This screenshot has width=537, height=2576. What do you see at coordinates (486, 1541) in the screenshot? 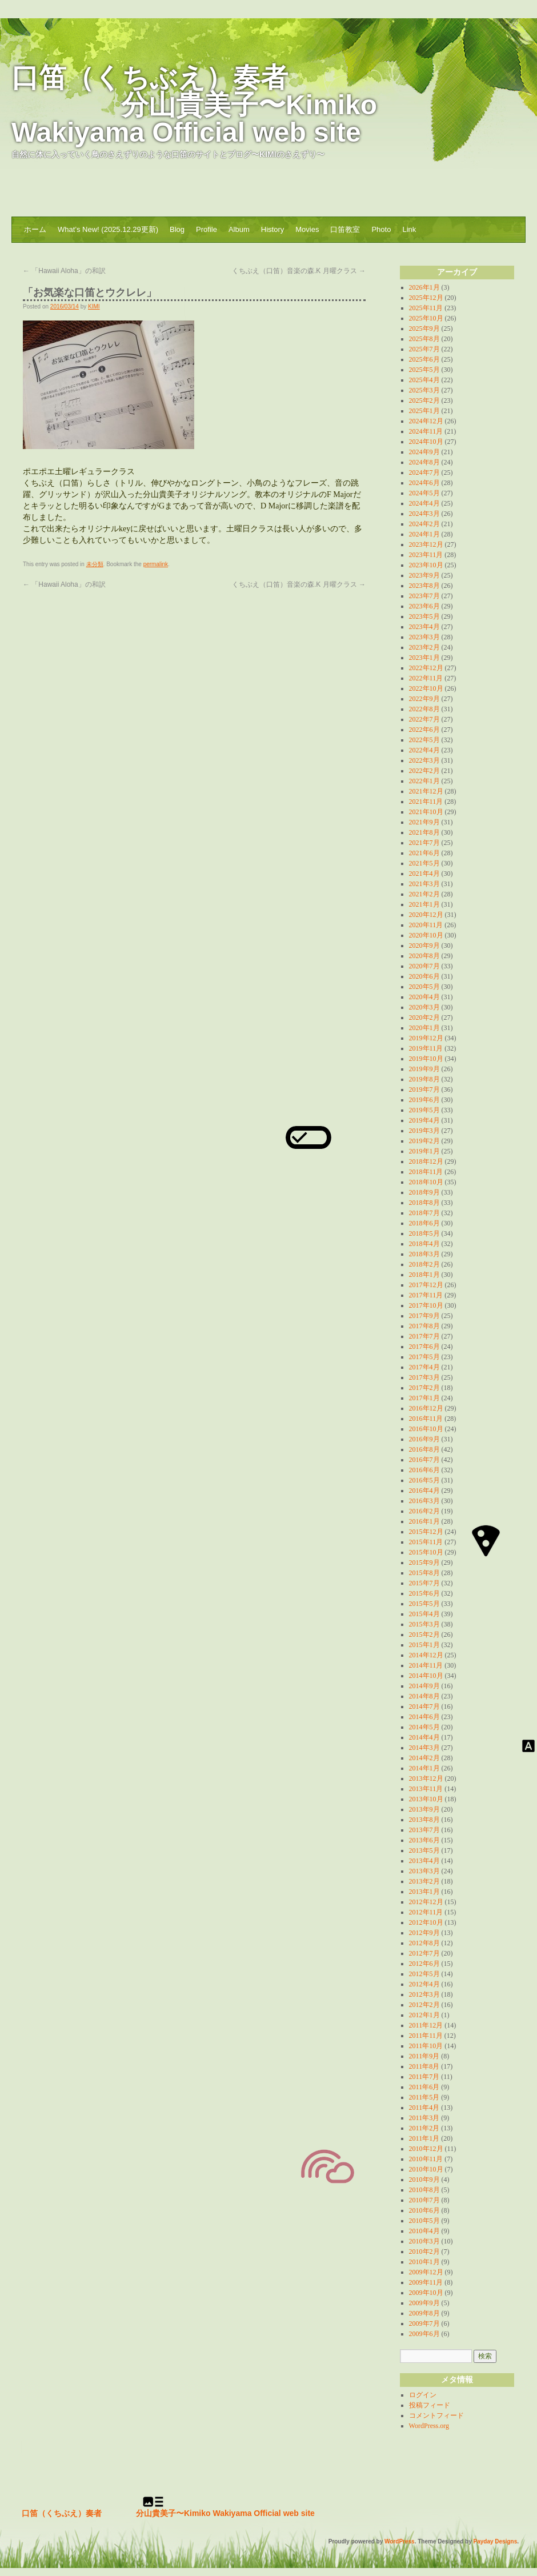
I see `find nearby pizza restaurants` at bounding box center [486, 1541].